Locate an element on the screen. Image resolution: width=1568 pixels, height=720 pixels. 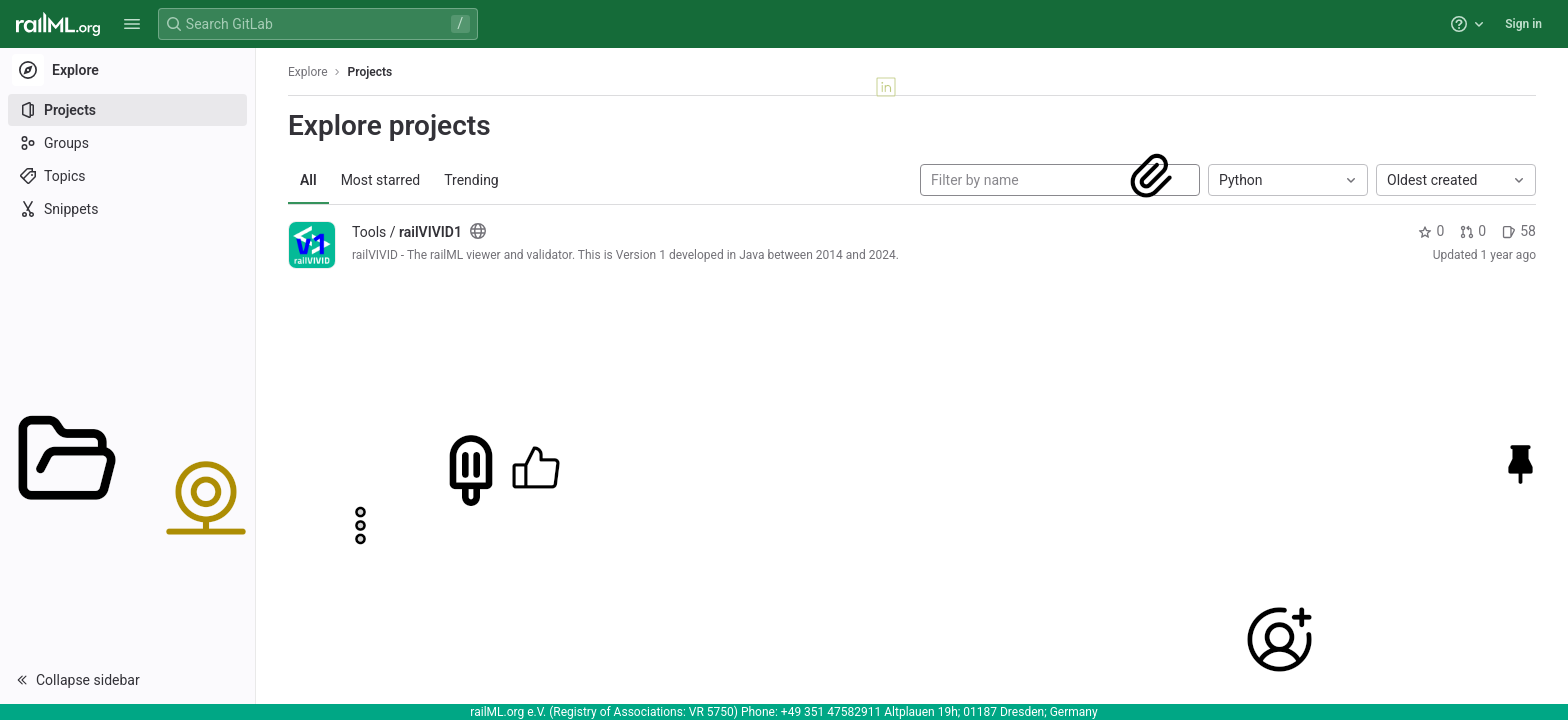
open more options menu is located at coordinates (360, 525).